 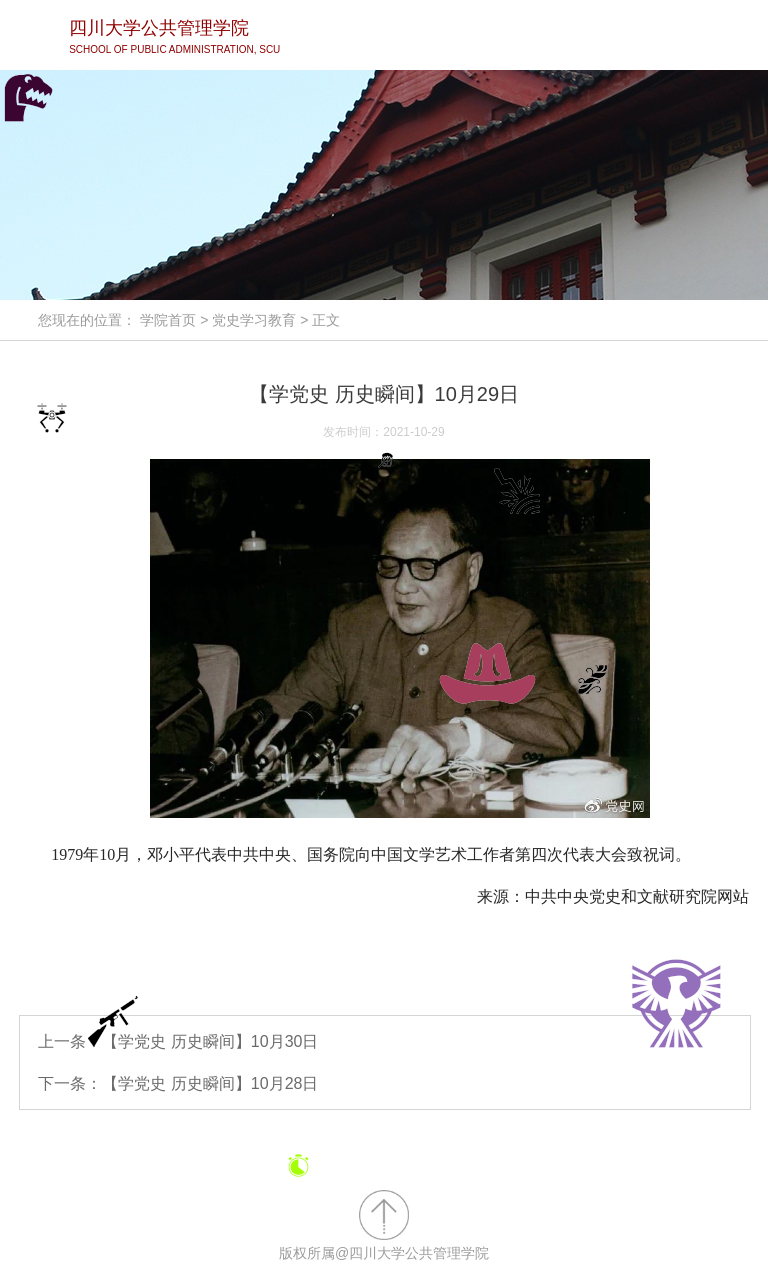 What do you see at coordinates (517, 491) in the screenshot?
I see `activate a powerful lightning or sonic attack` at bounding box center [517, 491].